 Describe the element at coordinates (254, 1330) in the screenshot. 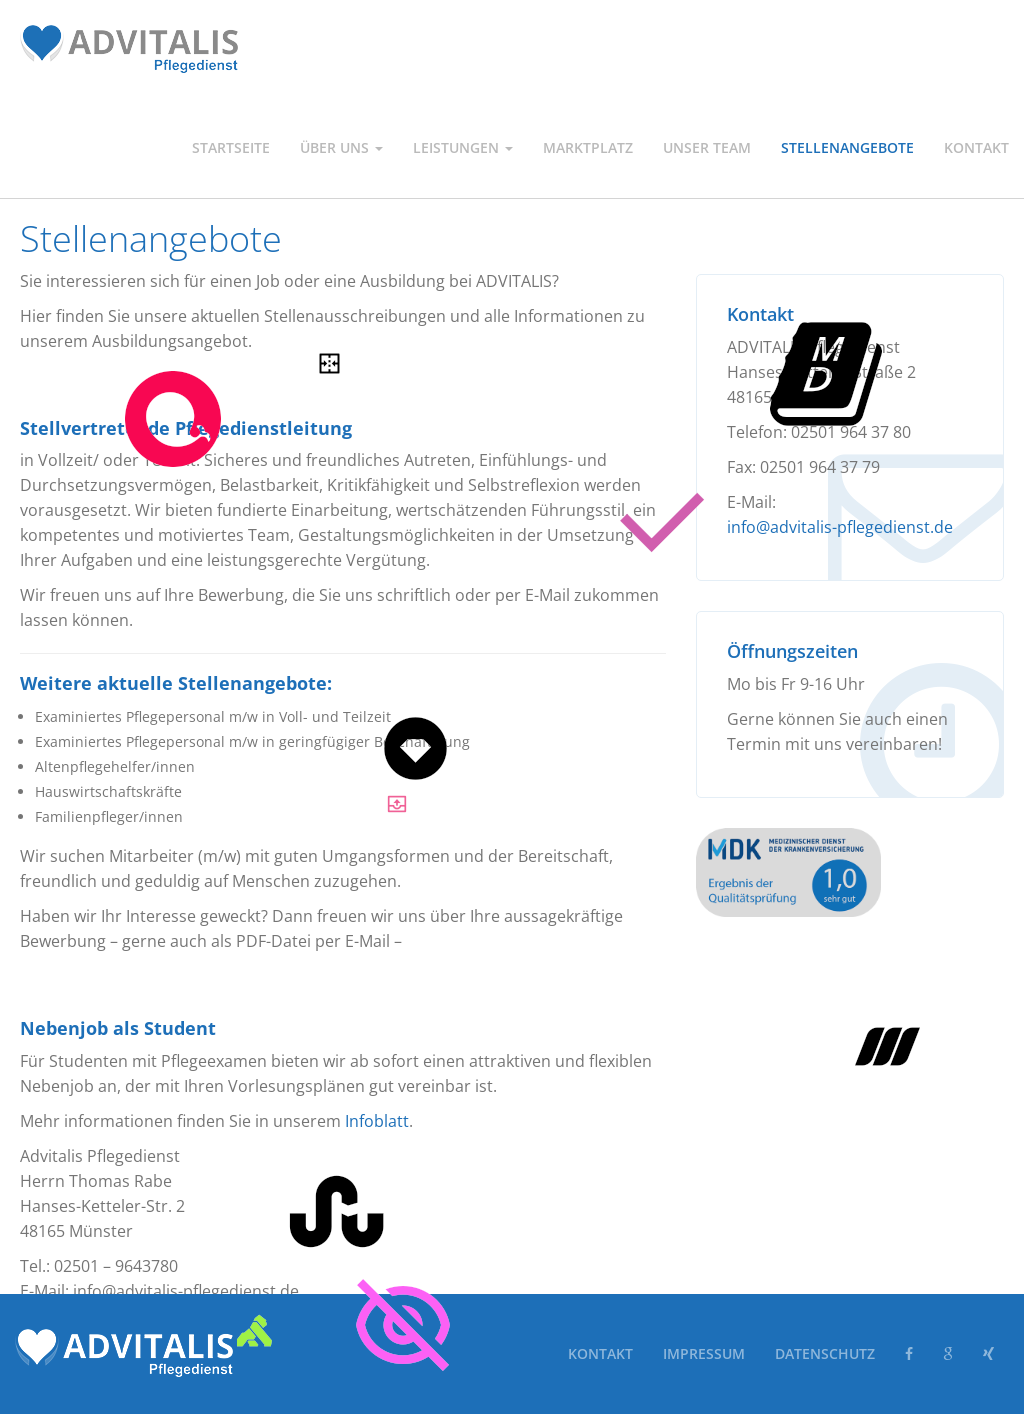

I see `Kong API gateway logo` at that location.